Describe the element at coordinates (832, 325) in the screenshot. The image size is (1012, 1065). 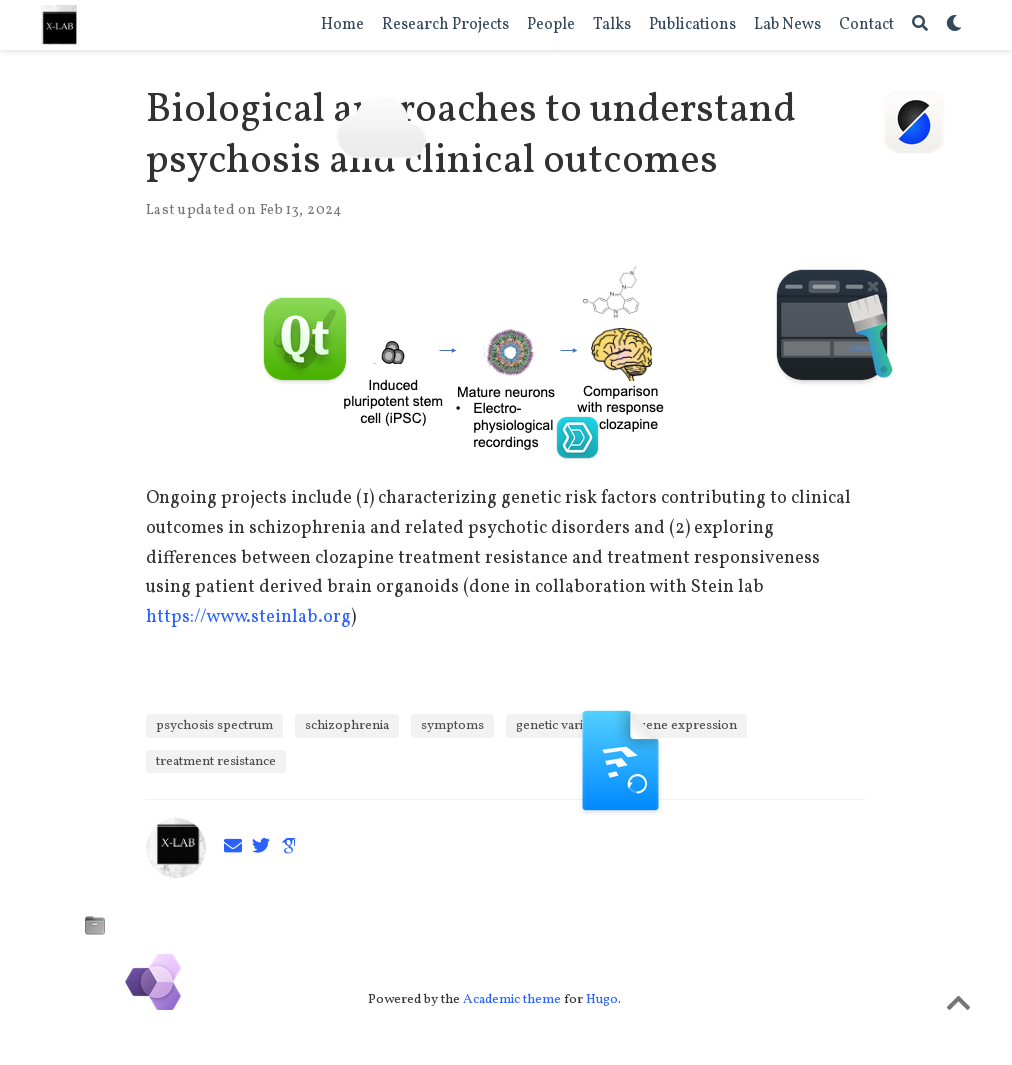
I see `open AdwSteamGtk to customize Steam's appearance` at that location.